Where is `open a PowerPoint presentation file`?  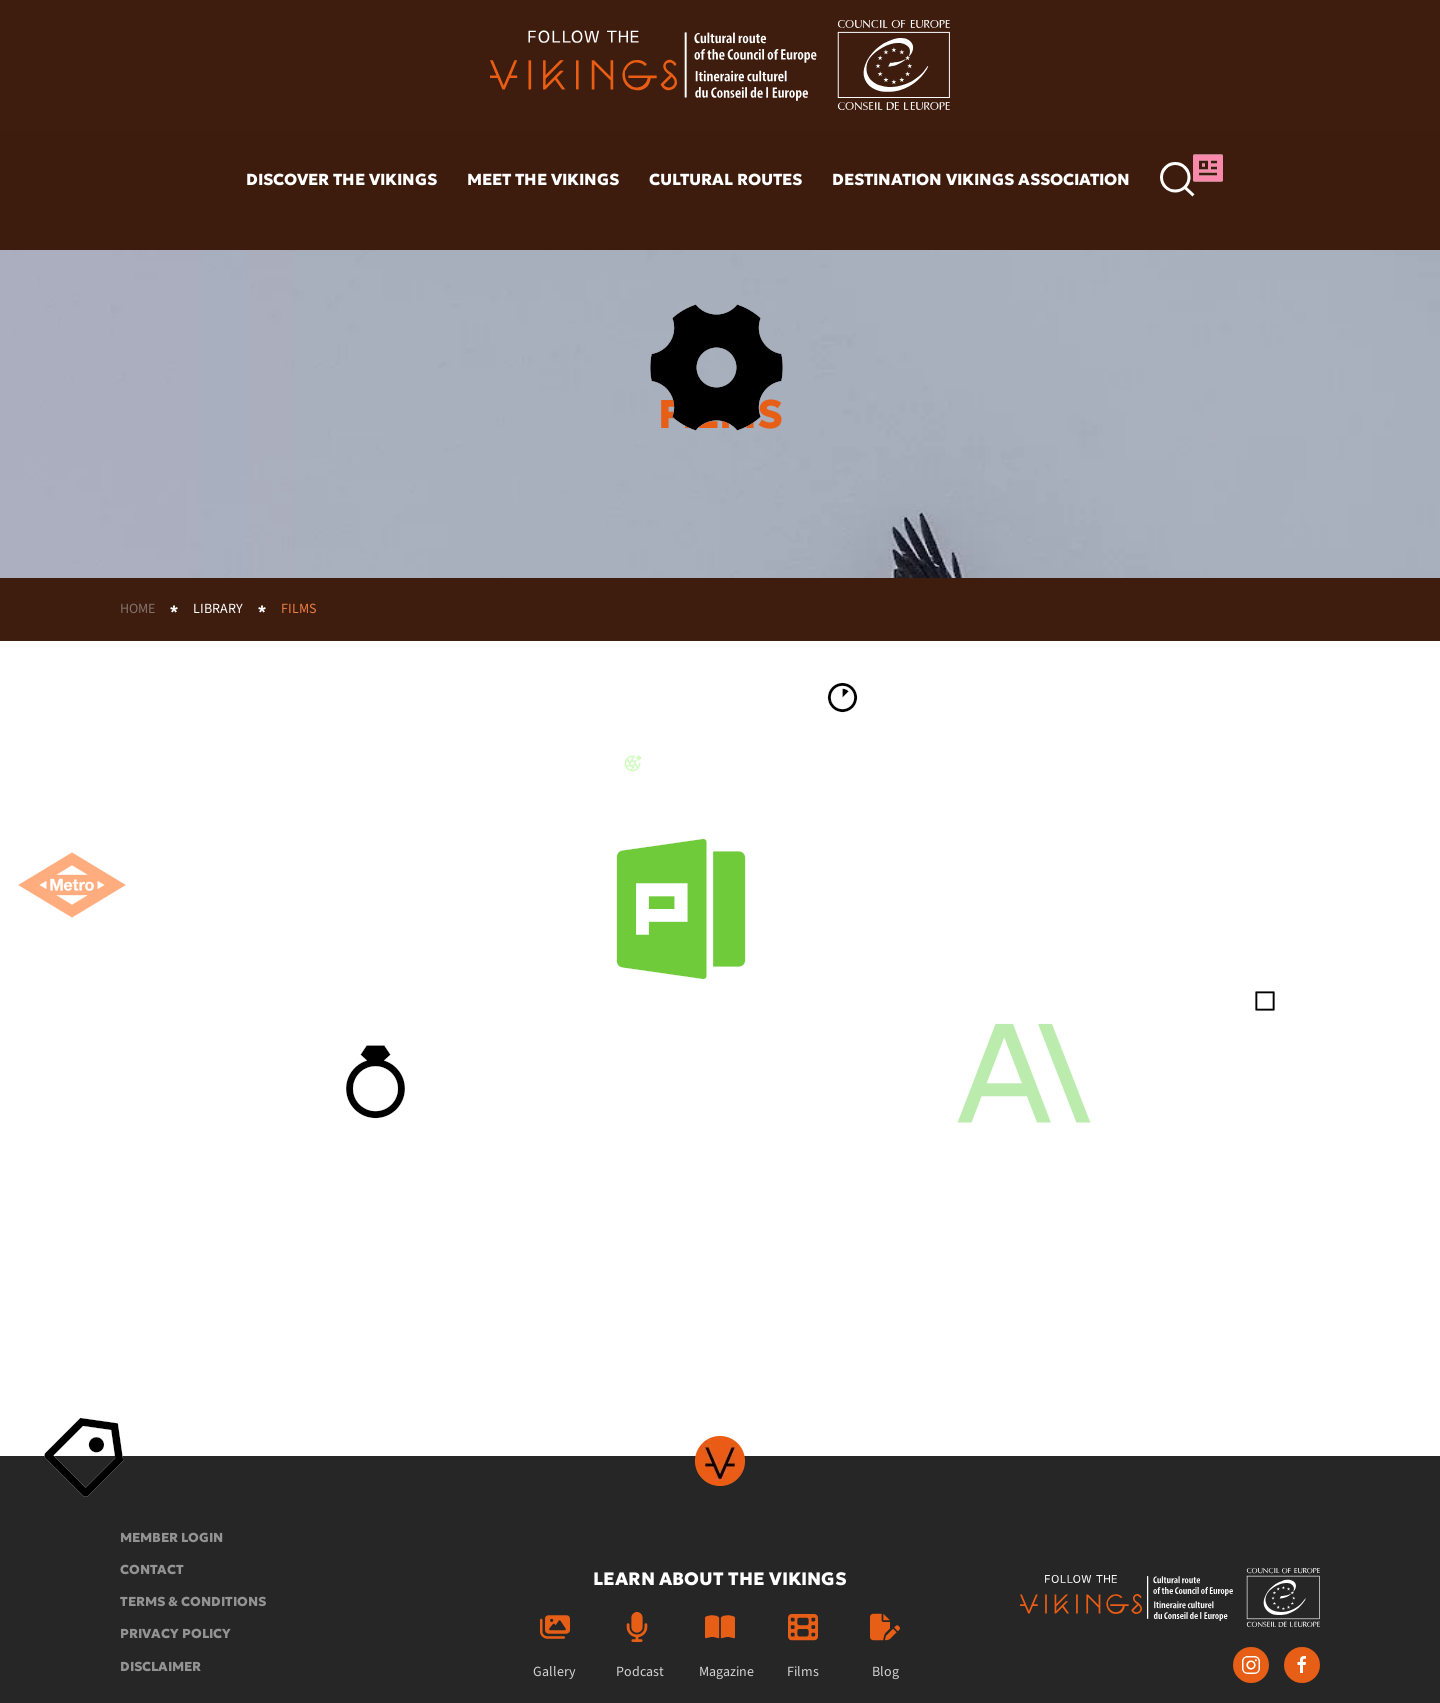 open a PowerPoint presentation file is located at coordinates (681, 909).